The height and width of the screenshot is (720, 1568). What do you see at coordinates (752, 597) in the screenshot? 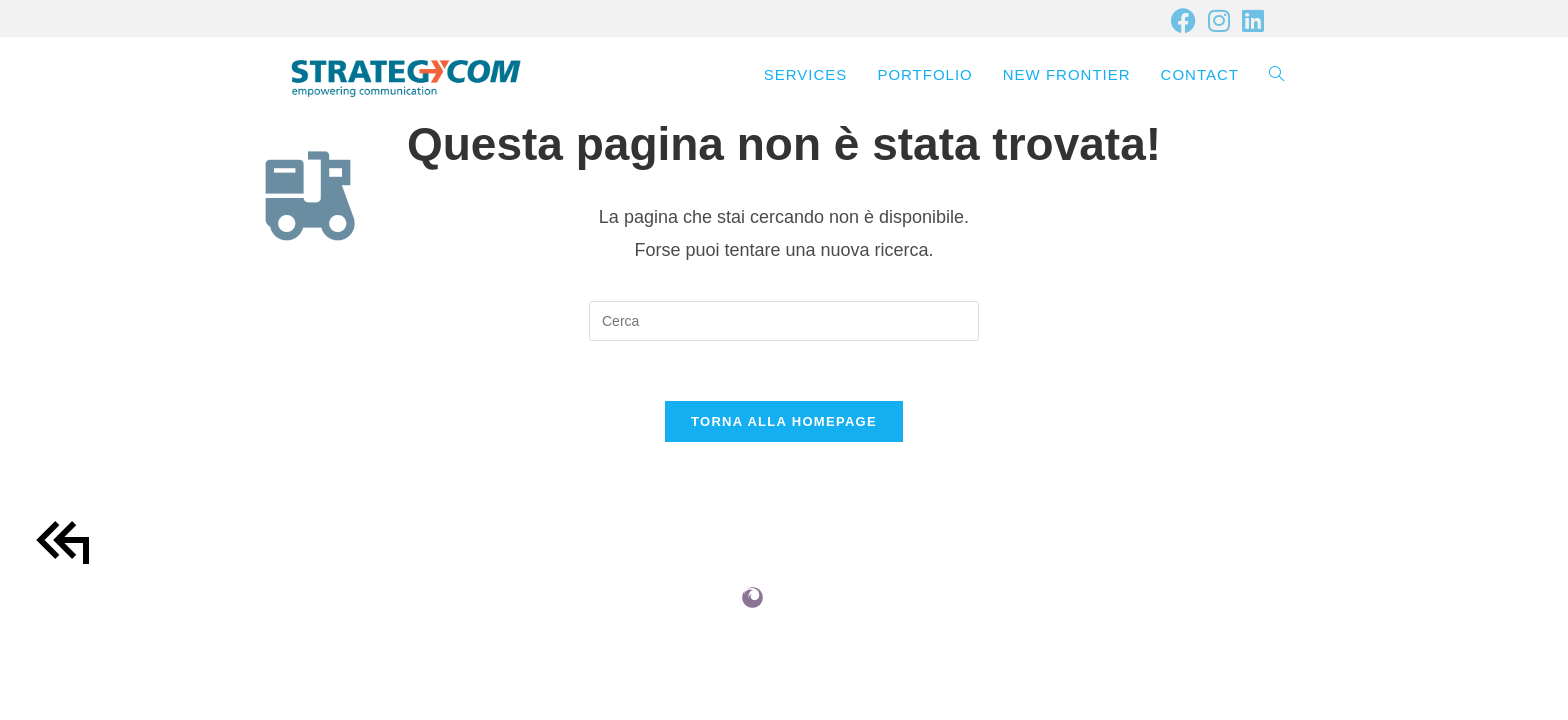
I see `open Mozilla Firefox browser` at bounding box center [752, 597].